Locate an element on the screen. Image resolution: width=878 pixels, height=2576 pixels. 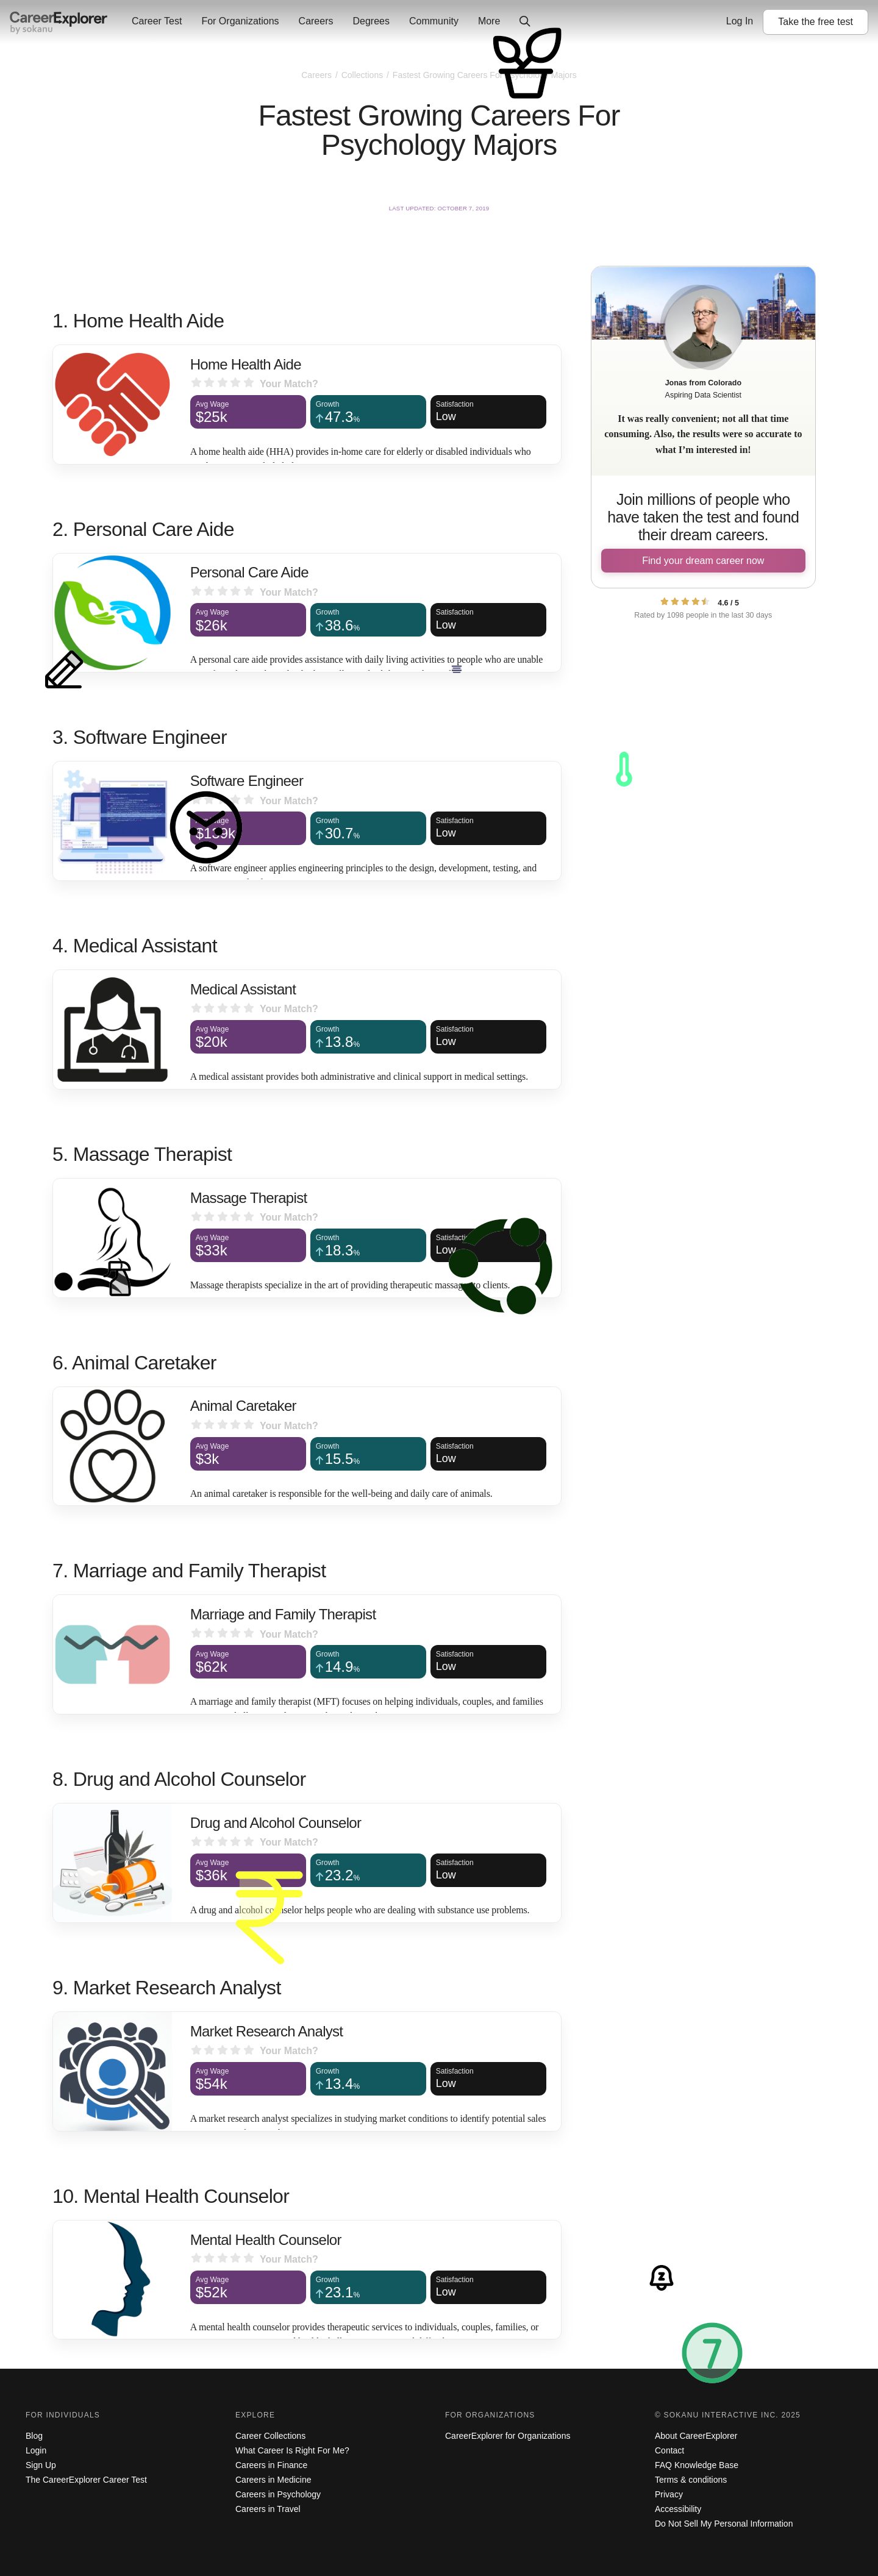
indicates step seven in a numbered process is located at coordinates (712, 2353).